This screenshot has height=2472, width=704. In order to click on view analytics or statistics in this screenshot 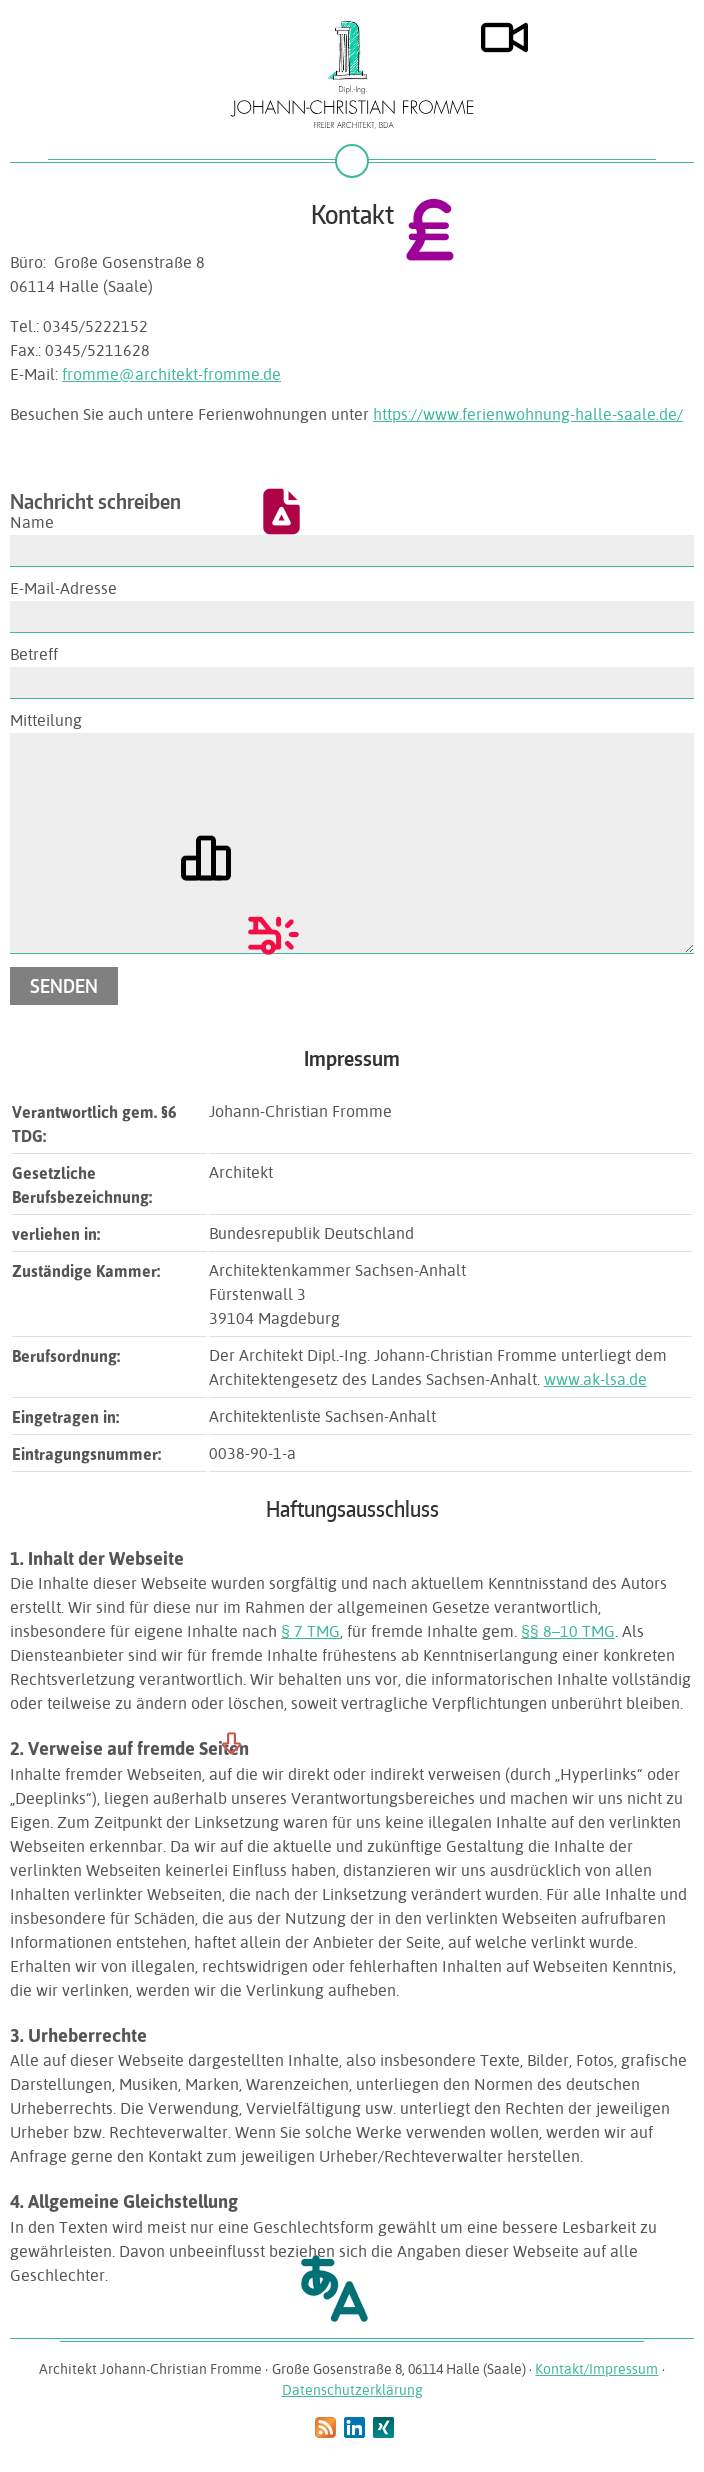, I will do `click(206, 858)`.